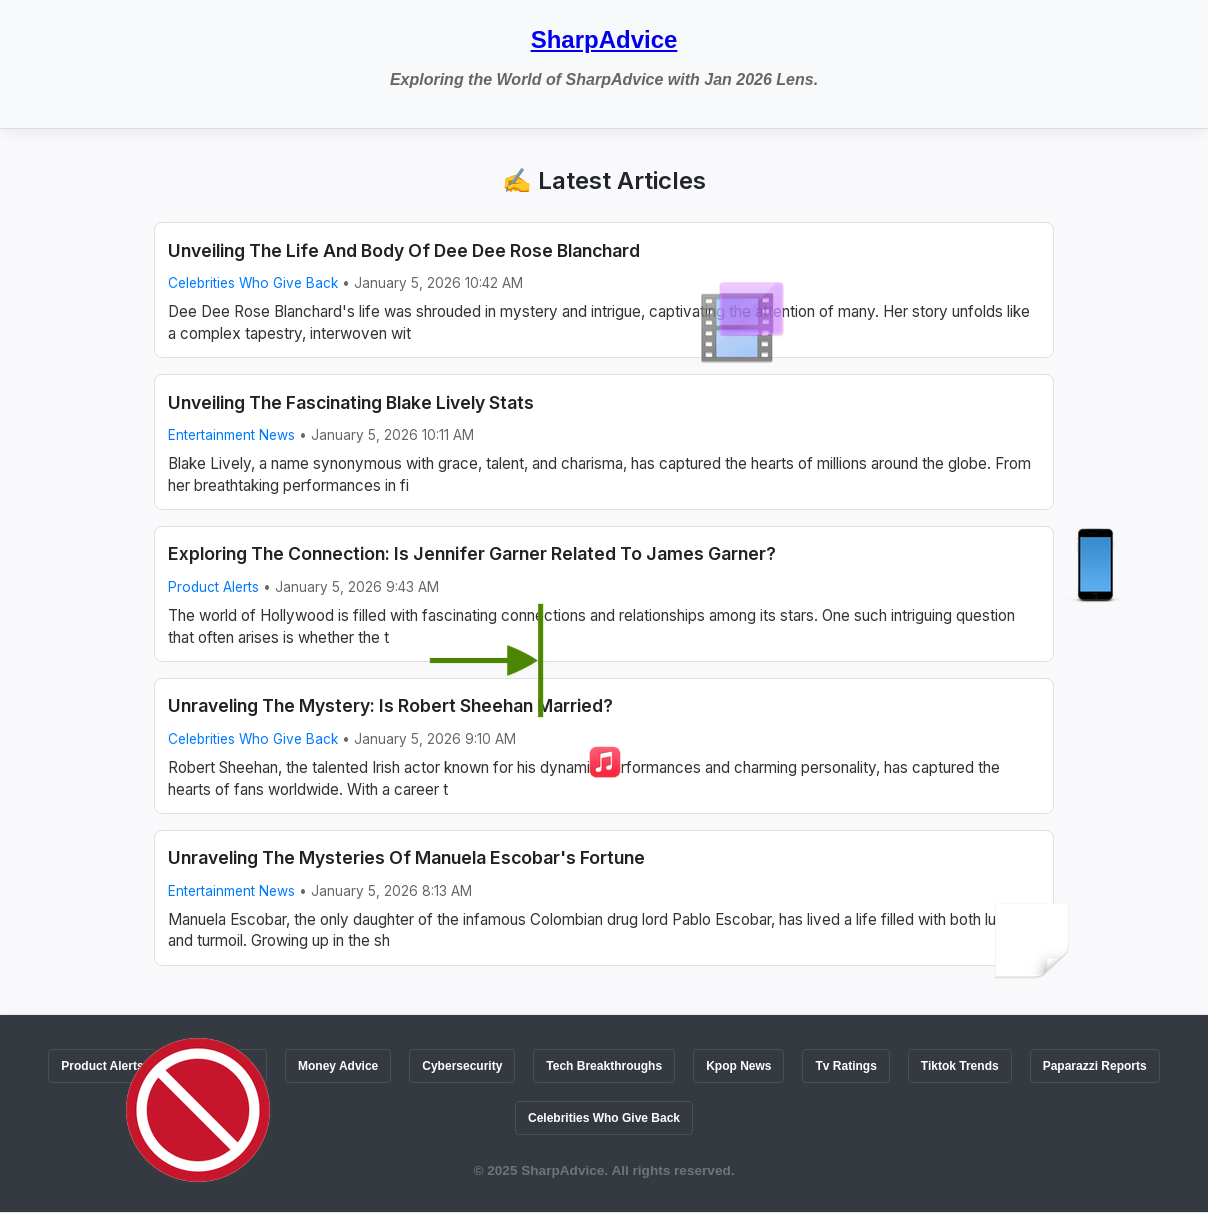 This screenshot has height=1213, width=1208. What do you see at coordinates (486, 660) in the screenshot?
I see `go to the last item or page` at bounding box center [486, 660].